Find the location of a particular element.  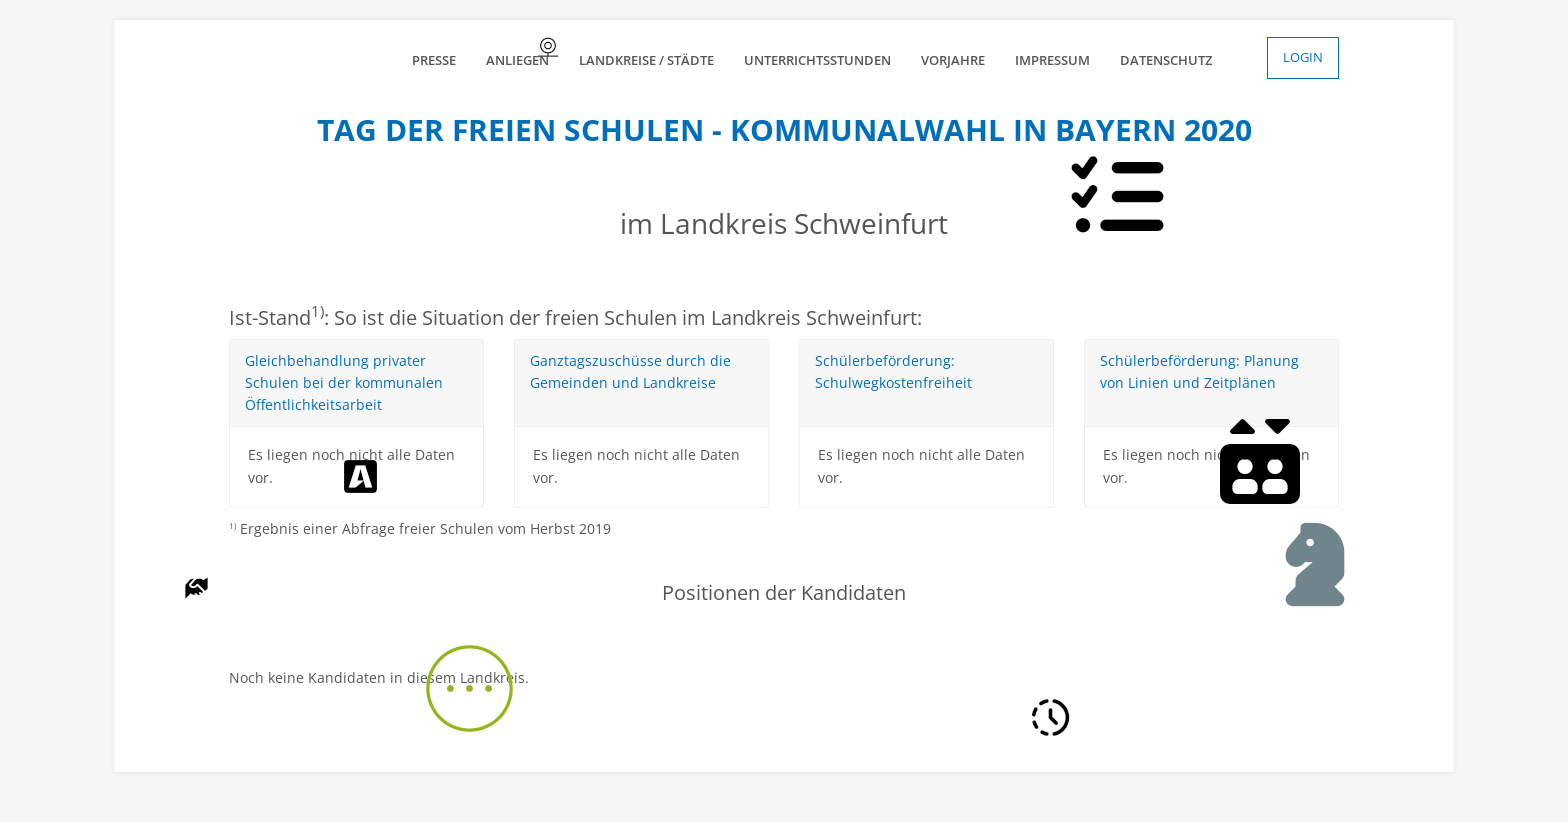

play chess or access chess game is located at coordinates (1315, 567).